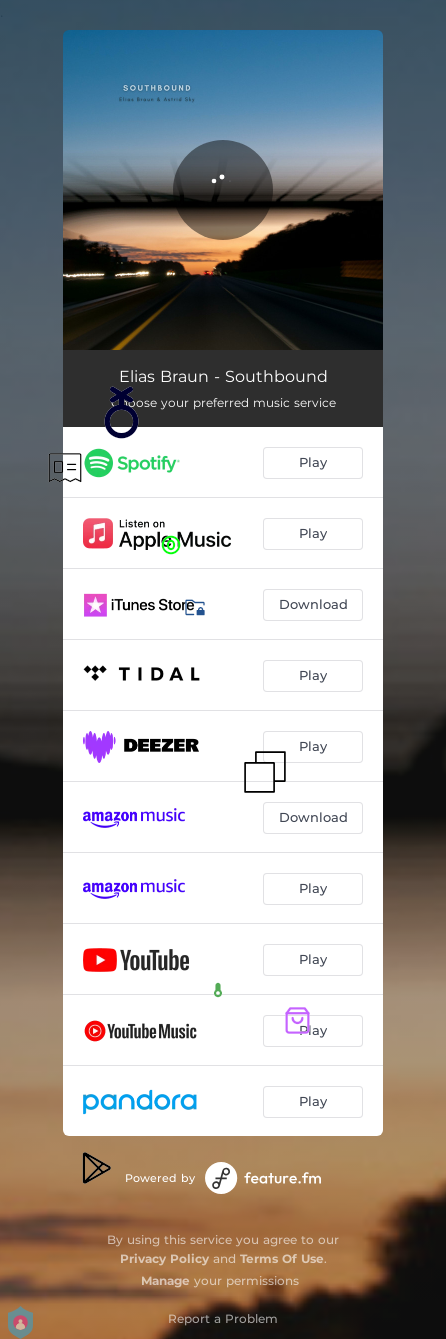 The width and height of the screenshot is (446, 1339). What do you see at coordinates (218, 990) in the screenshot?
I see `indicates lowest temperature or cold setting` at bounding box center [218, 990].